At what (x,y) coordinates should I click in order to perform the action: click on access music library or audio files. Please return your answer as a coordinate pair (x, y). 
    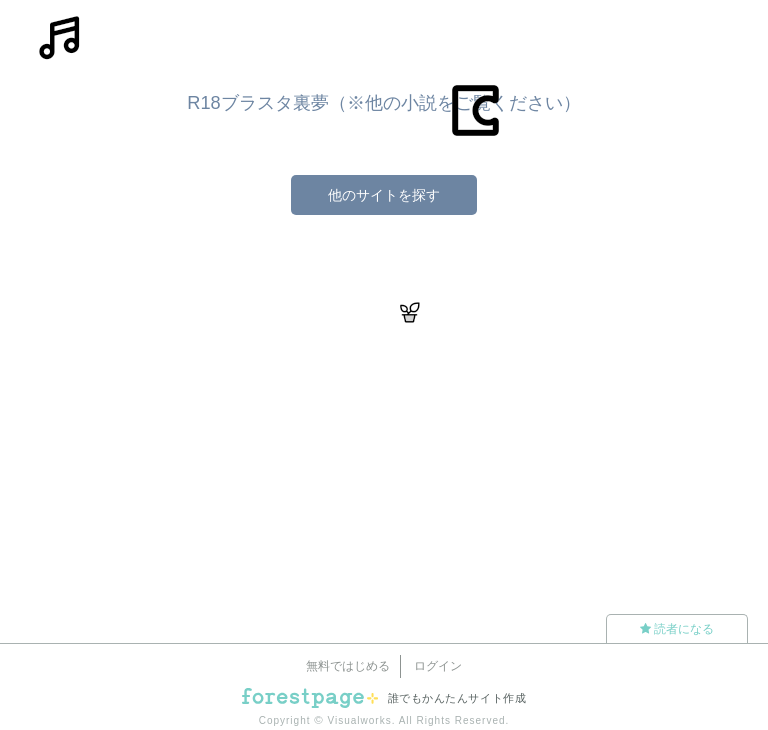
    Looking at the image, I should click on (61, 38).